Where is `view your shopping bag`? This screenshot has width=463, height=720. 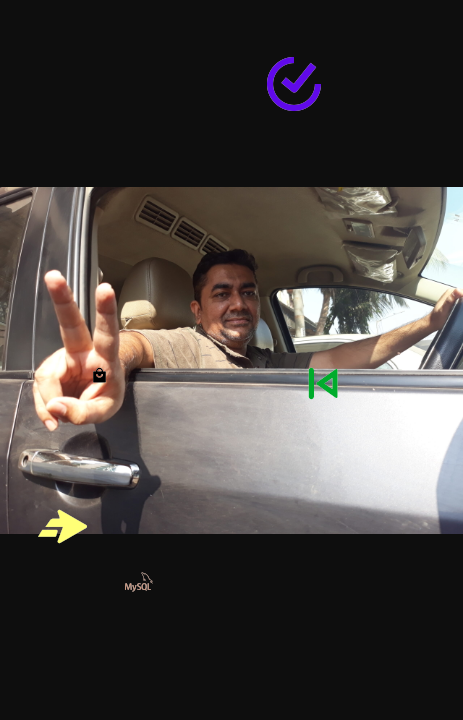 view your shopping bag is located at coordinates (99, 375).